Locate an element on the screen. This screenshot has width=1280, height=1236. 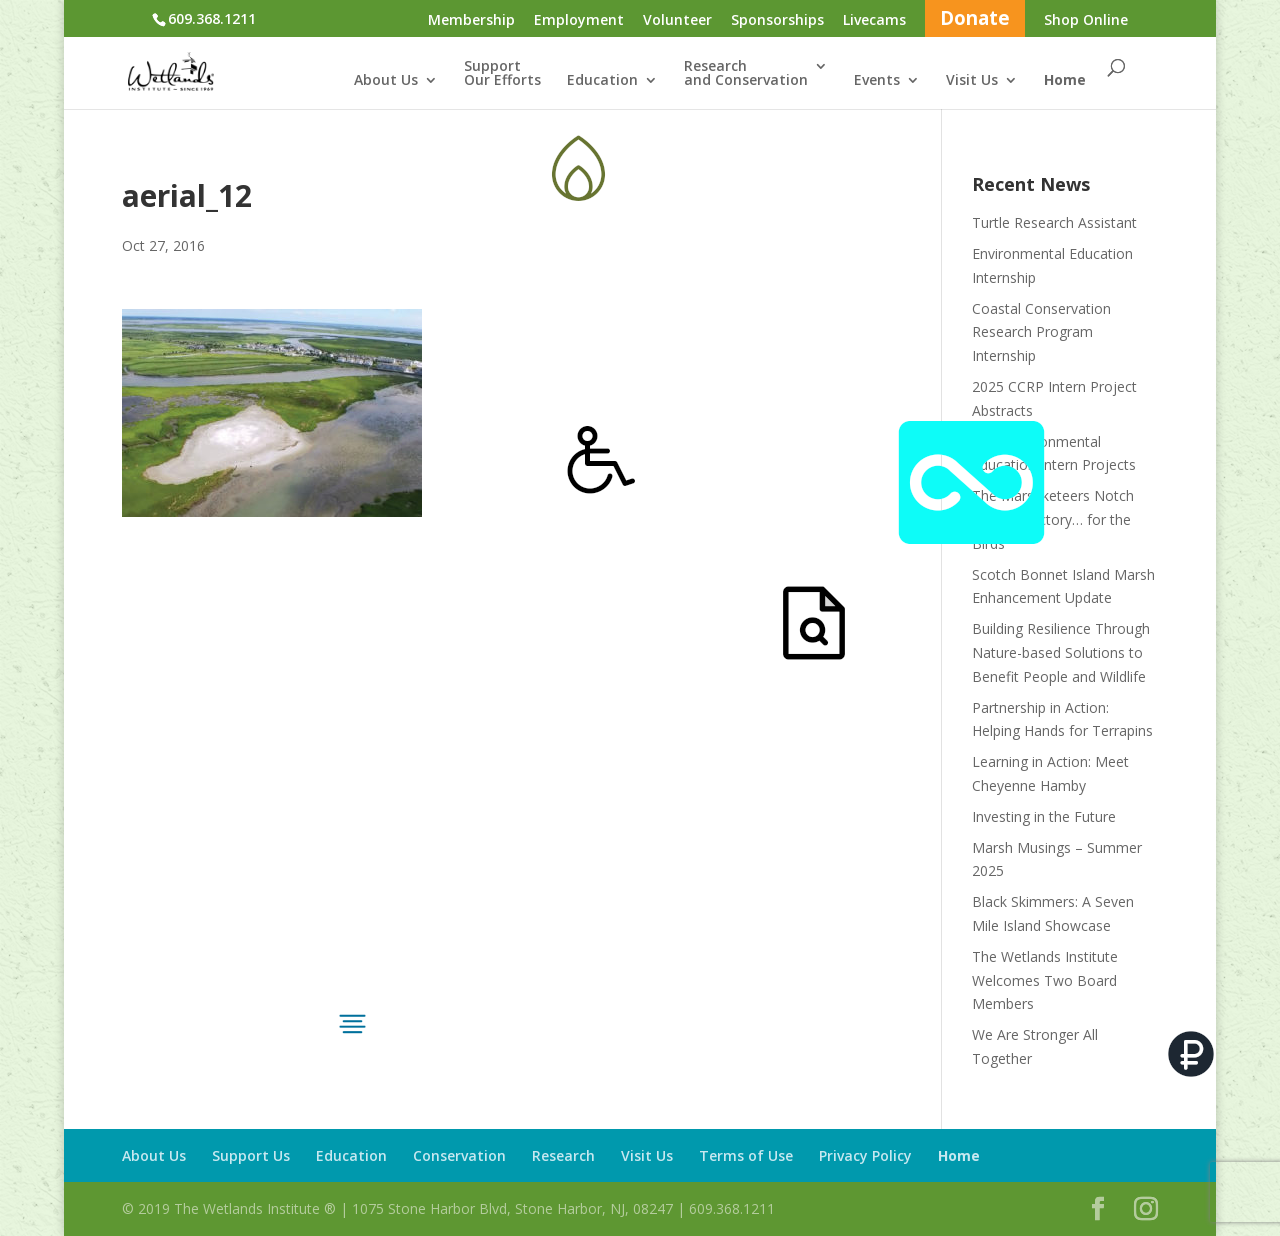
indicates wheelchair accessible facilities is located at coordinates (595, 461).